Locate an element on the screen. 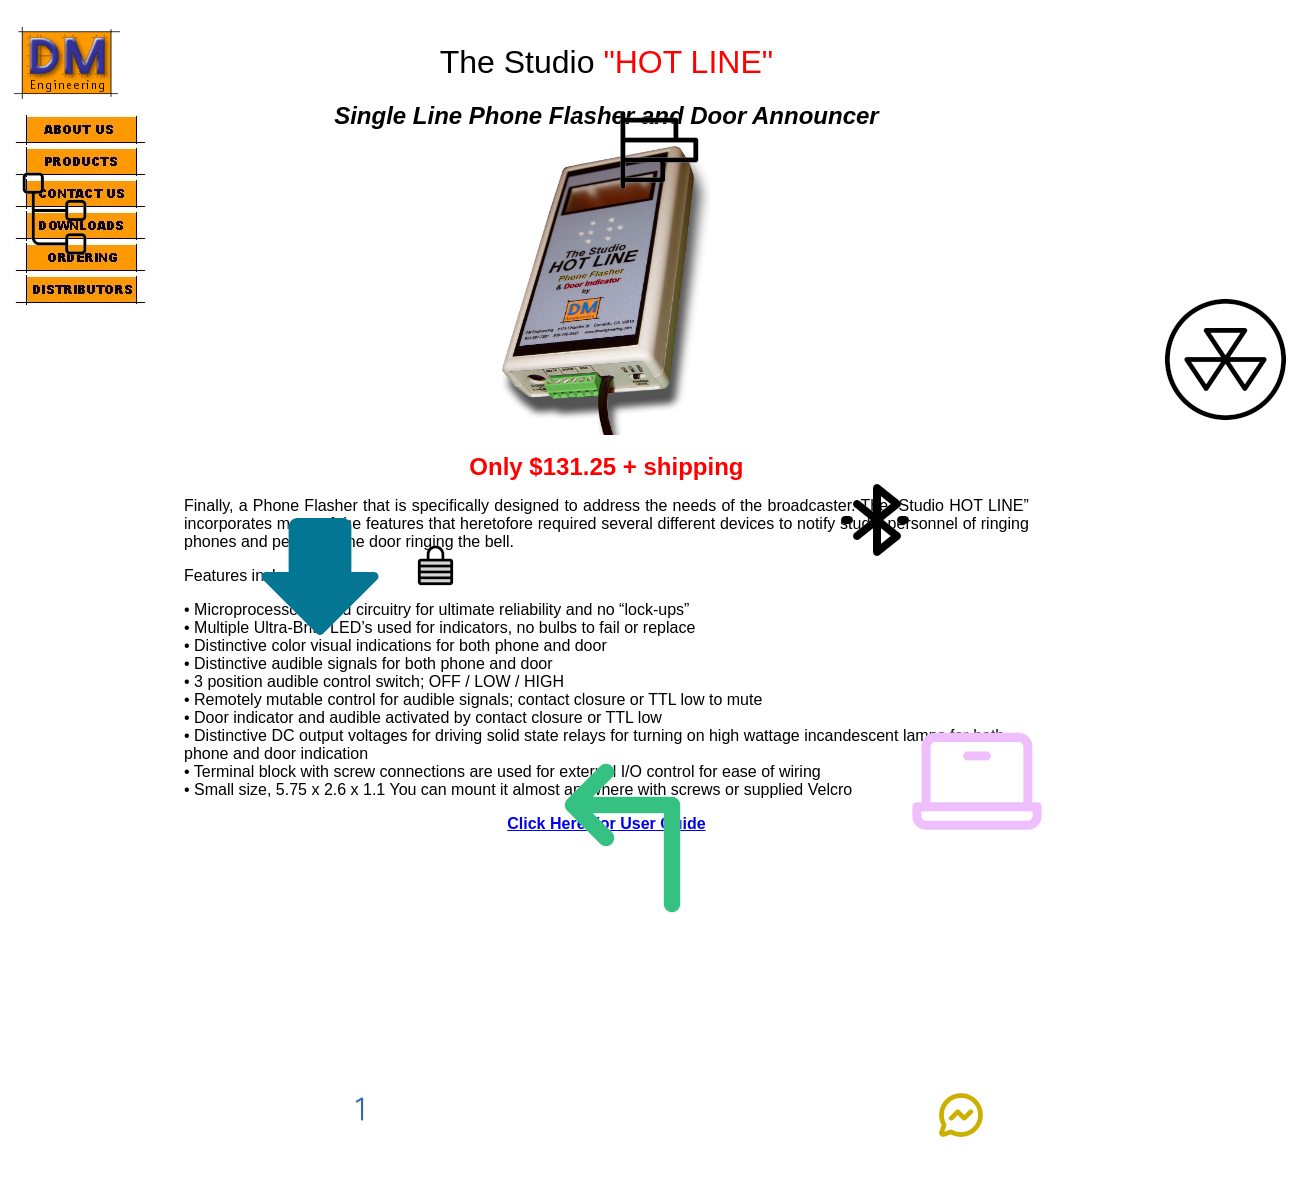  indicates first place or top ranking is located at coordinates (361, 1109).